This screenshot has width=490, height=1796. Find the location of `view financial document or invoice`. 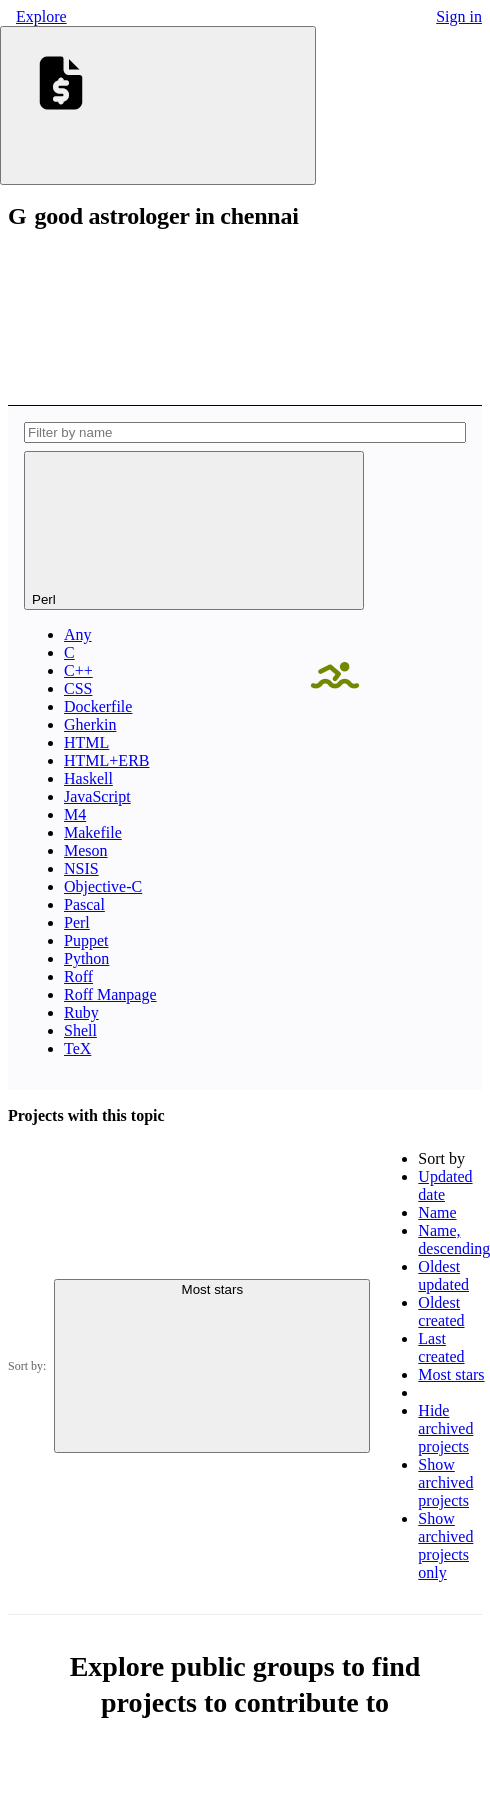

view financial document or invoice is located at coordinates (61, 83).